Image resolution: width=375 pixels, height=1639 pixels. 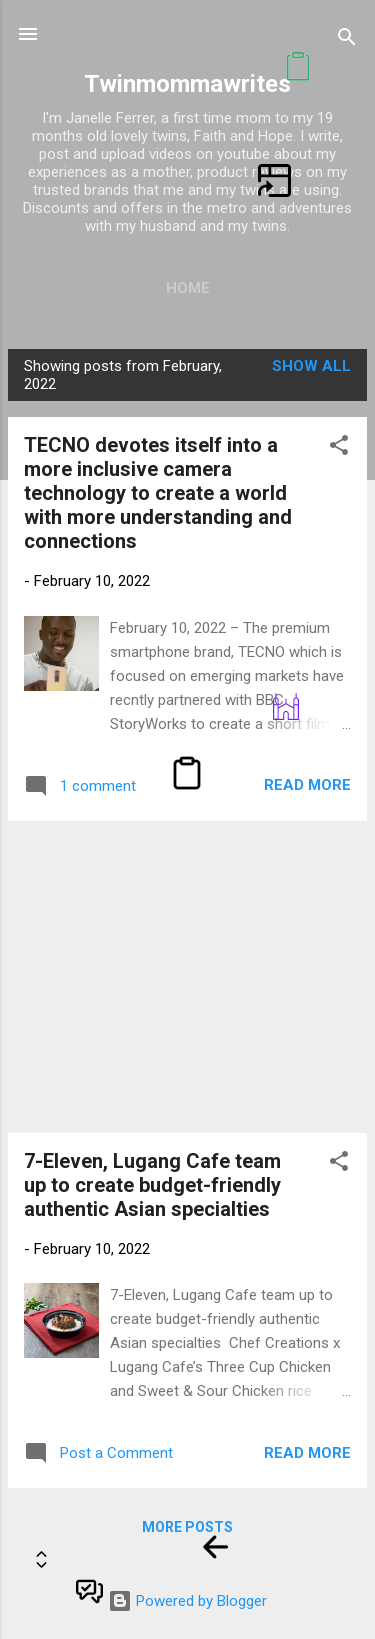 I want to click on indicates a discussion thread has been closed, so click(x=89, y=1591).